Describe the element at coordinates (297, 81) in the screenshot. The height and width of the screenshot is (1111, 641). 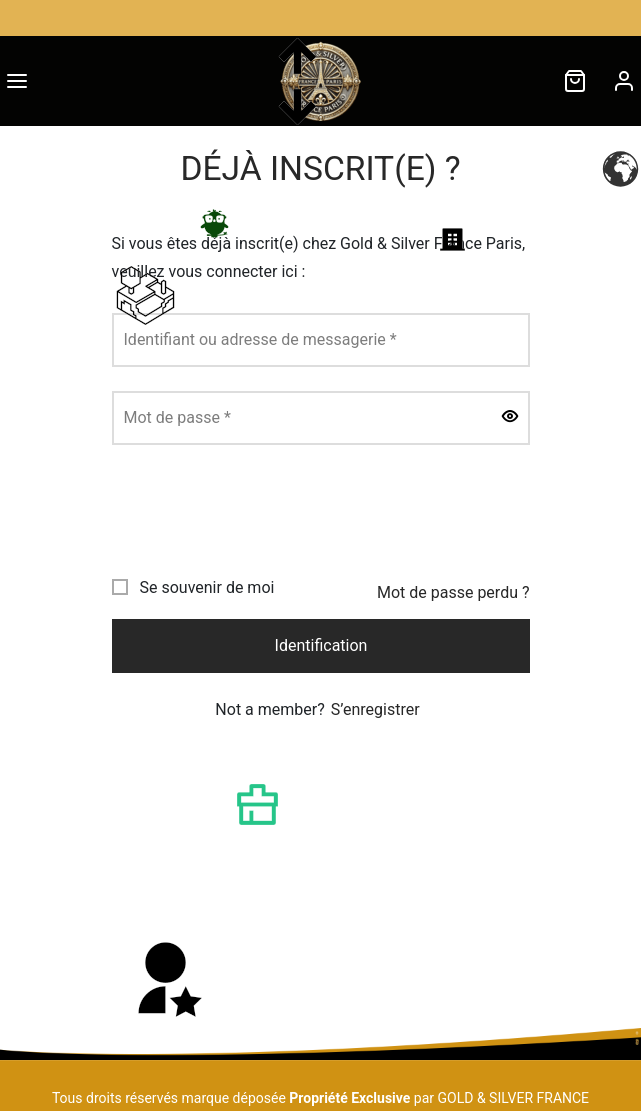
I see `expand content vertically` at that location.